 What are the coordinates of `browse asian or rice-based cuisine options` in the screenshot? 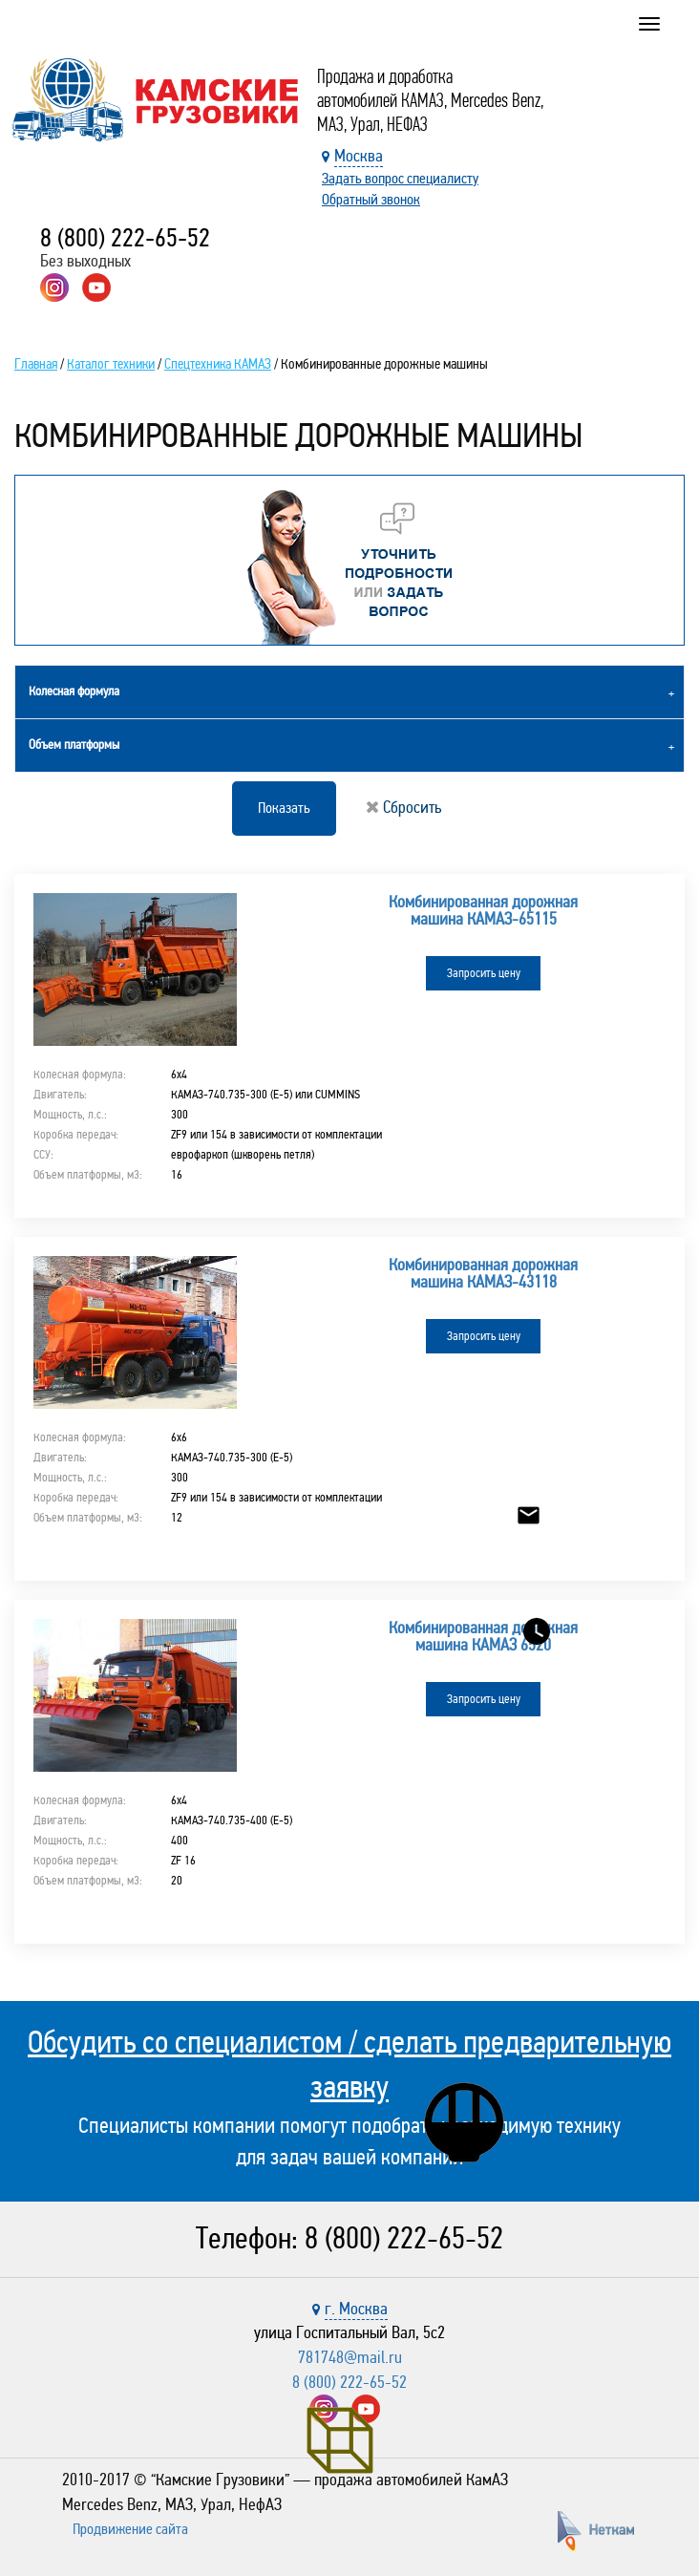 It's located at (464, 2122).